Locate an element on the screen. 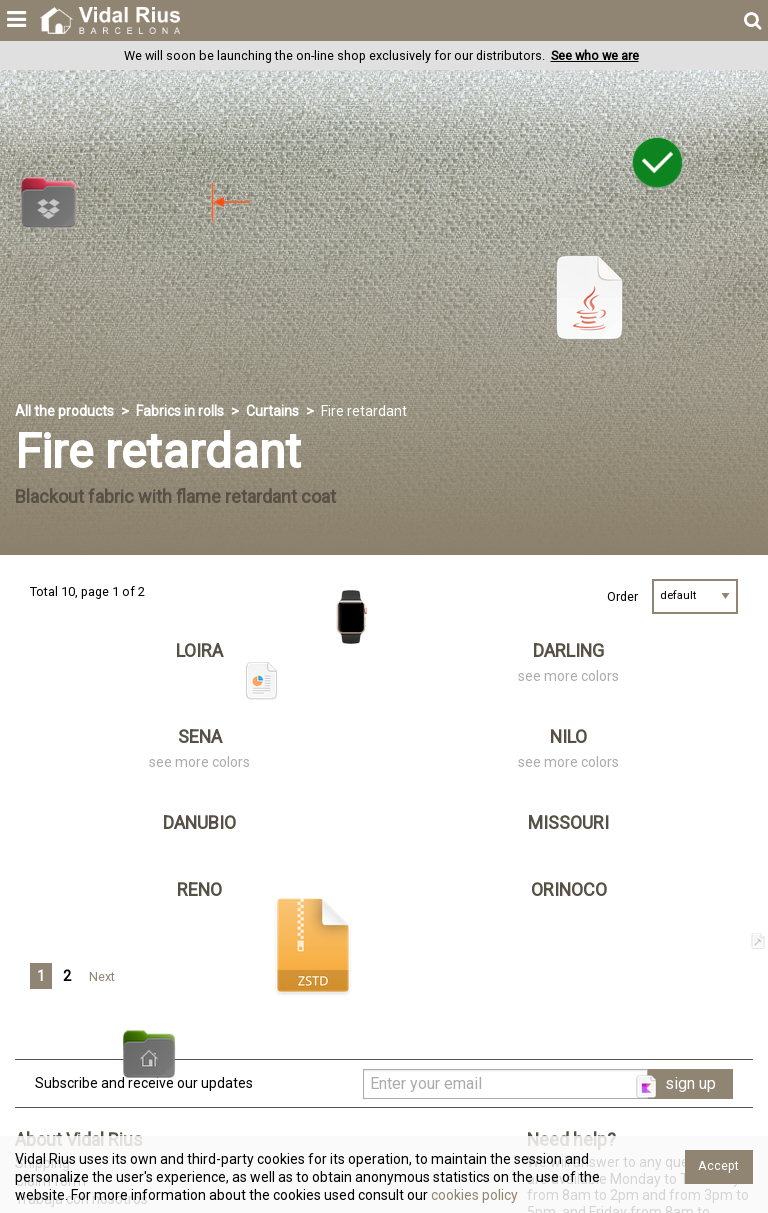 The width and height of the screenshot is (768, 1213). a kotlin source code file is located at coordinates (646, 1086).